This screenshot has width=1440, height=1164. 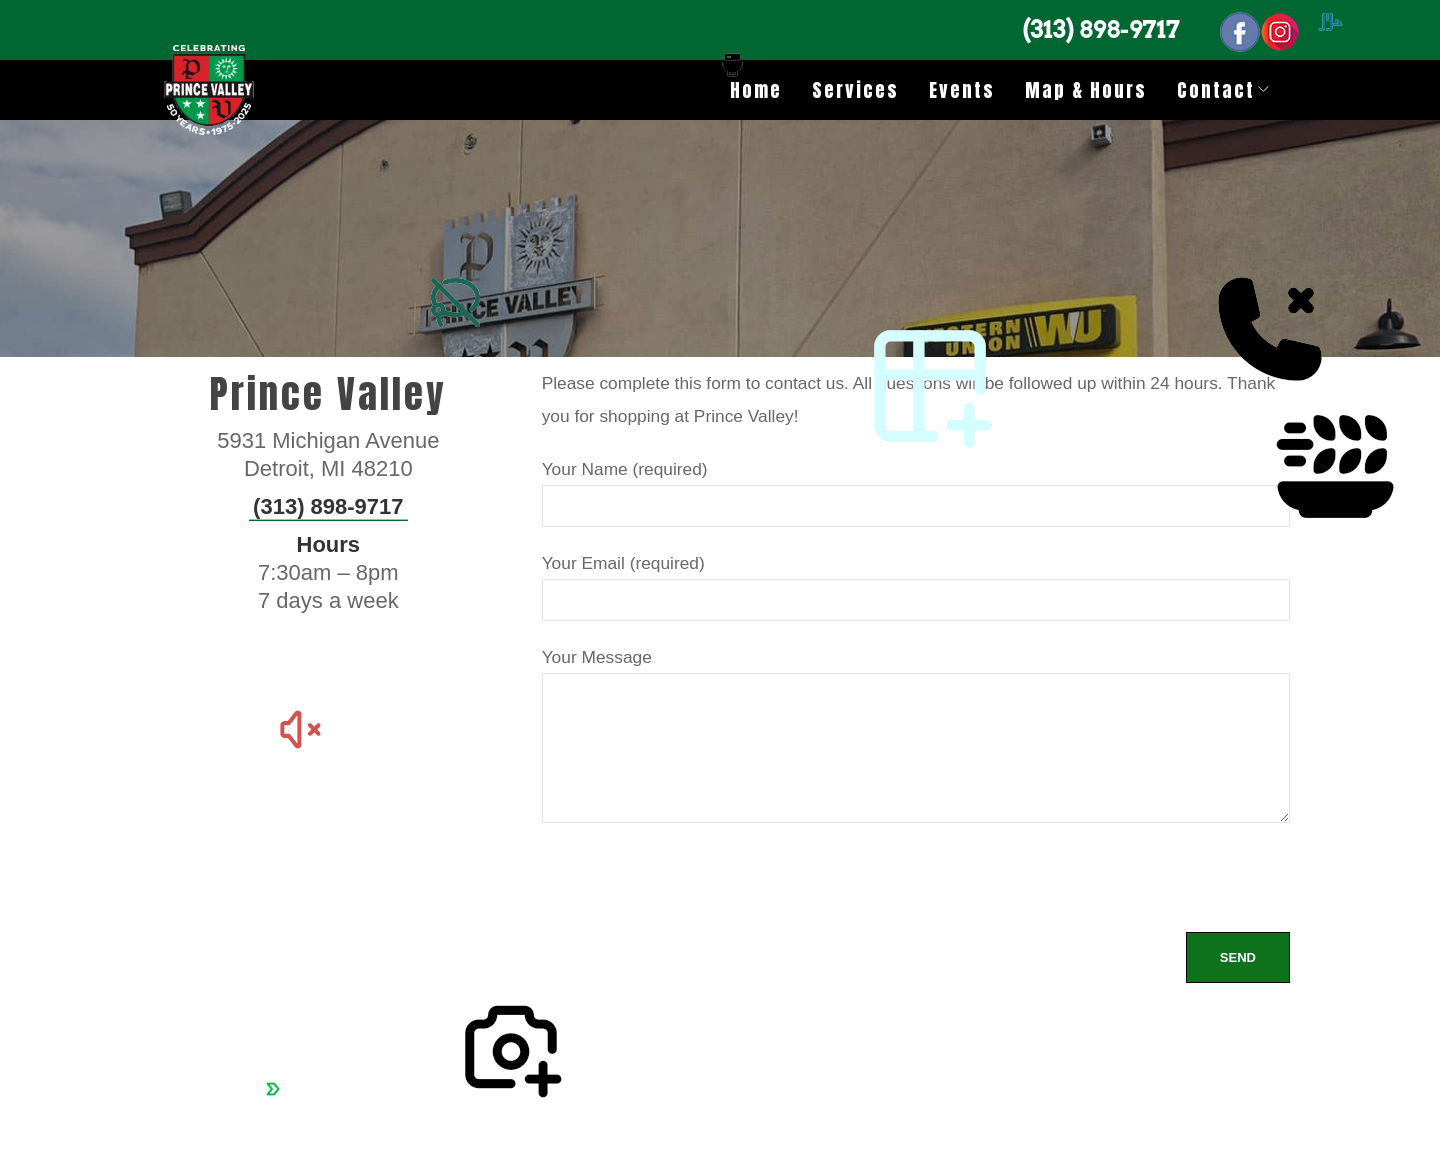 I want to click on locate nearby restrooms, so click(x=732, y=64).